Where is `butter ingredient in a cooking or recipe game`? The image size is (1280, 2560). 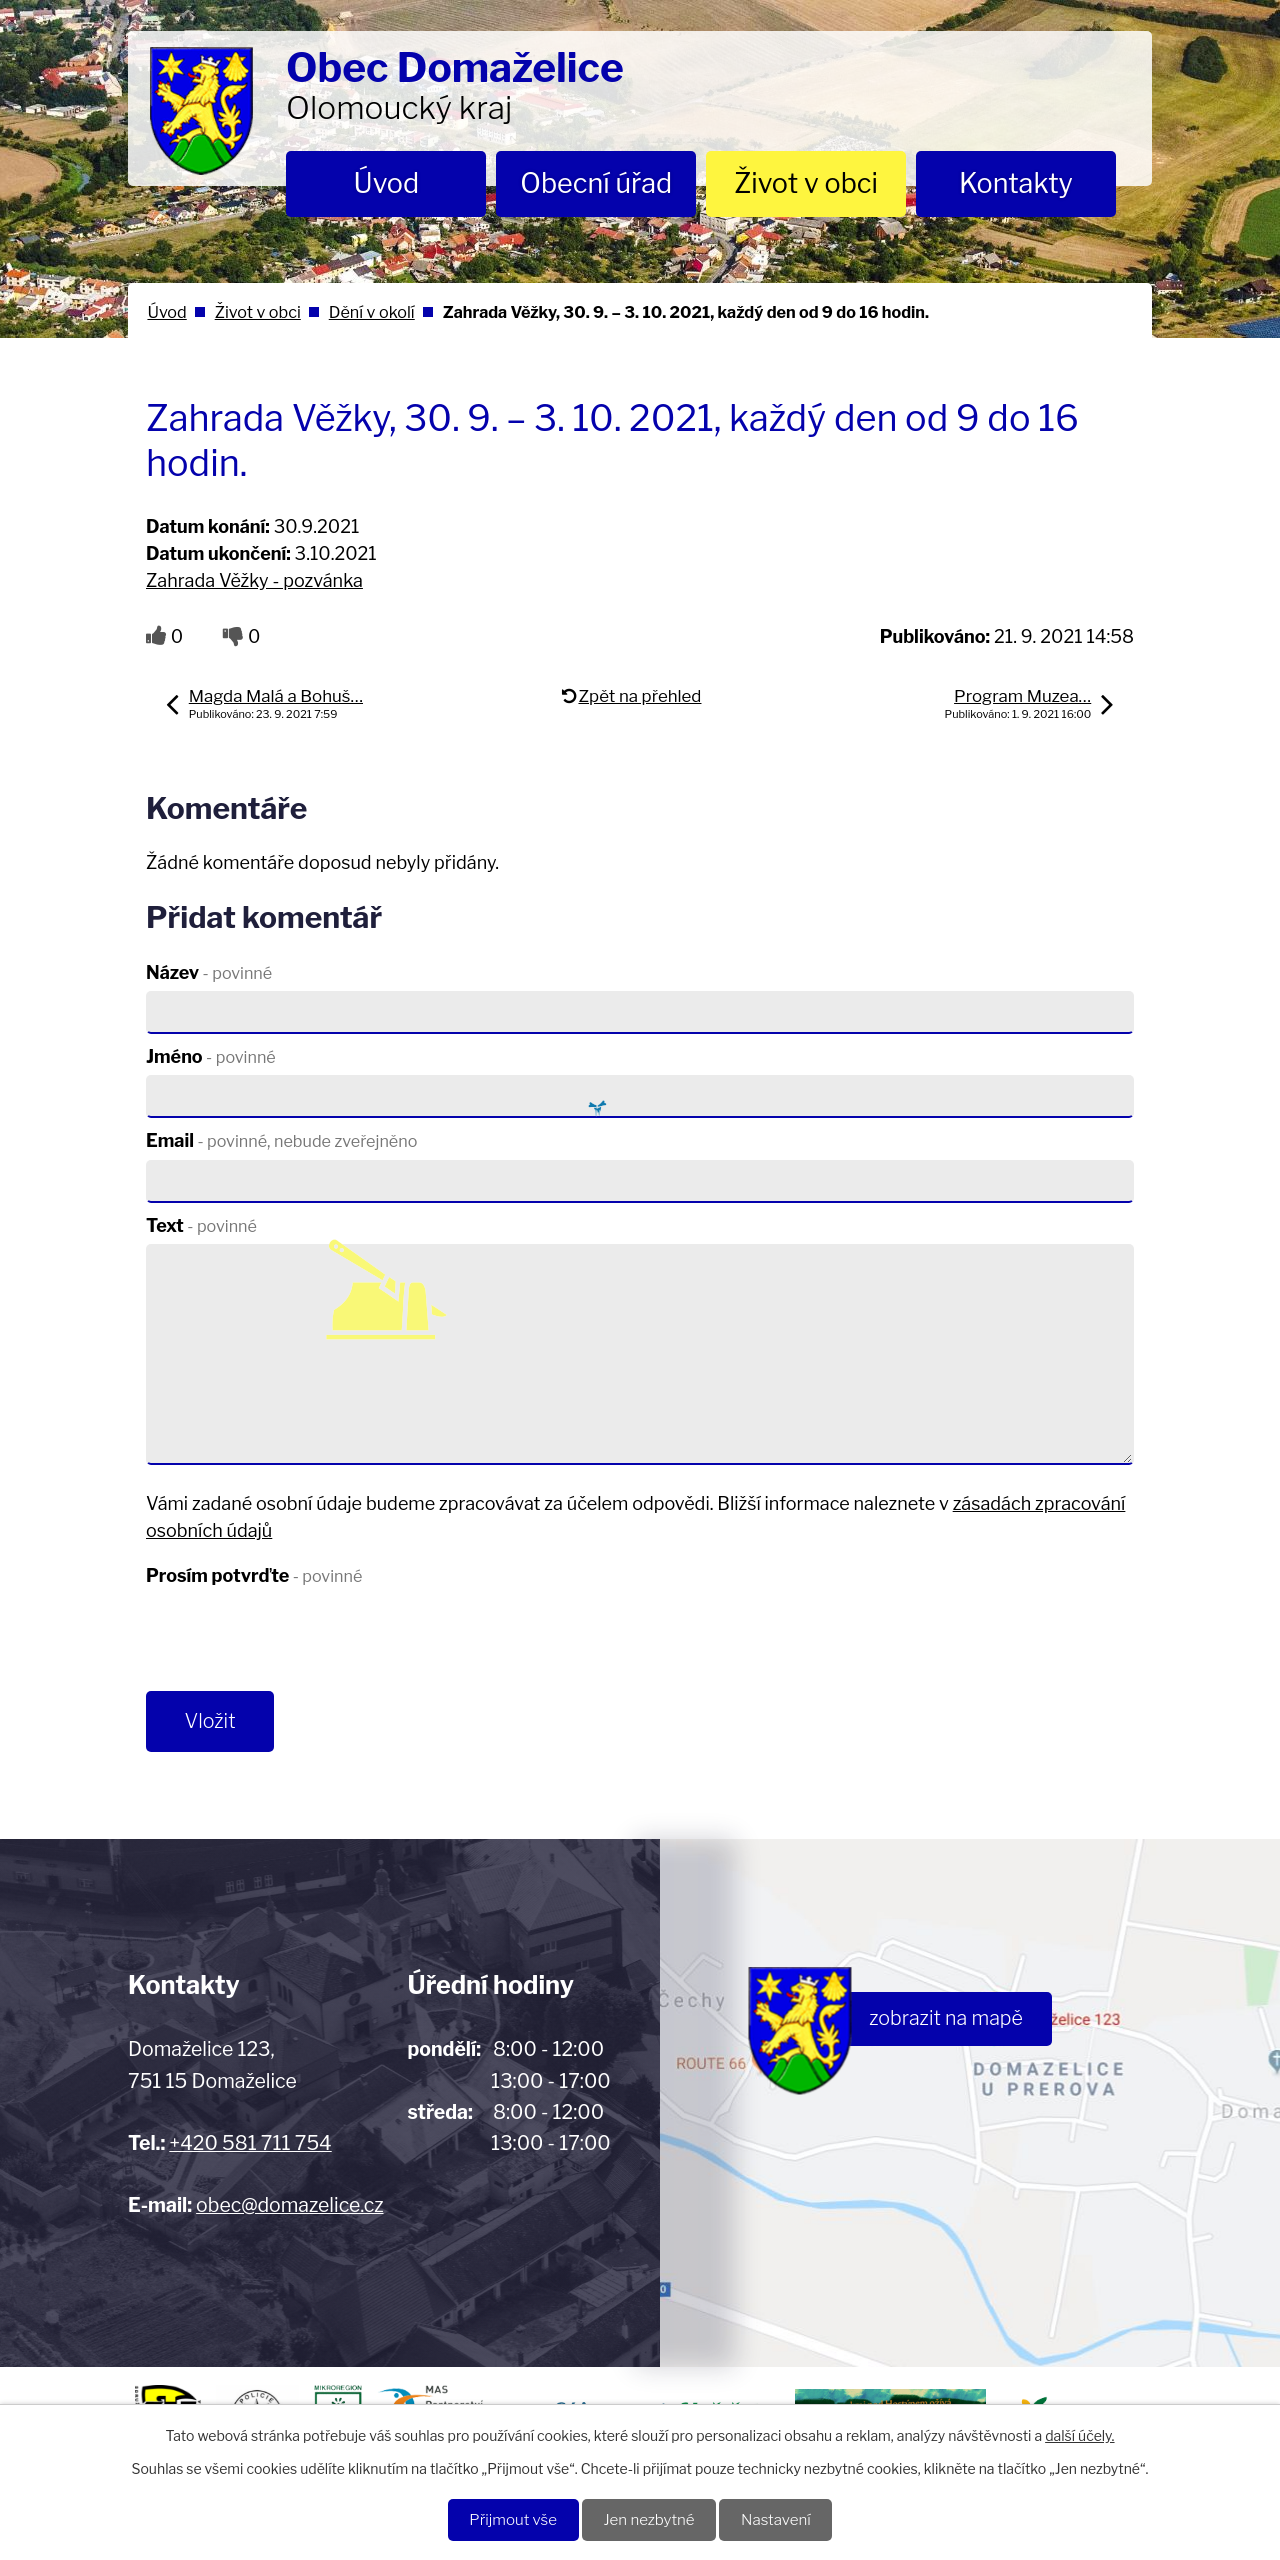
butter ingredient in a cooking or recipe game is located at coordinates (386, 1289).